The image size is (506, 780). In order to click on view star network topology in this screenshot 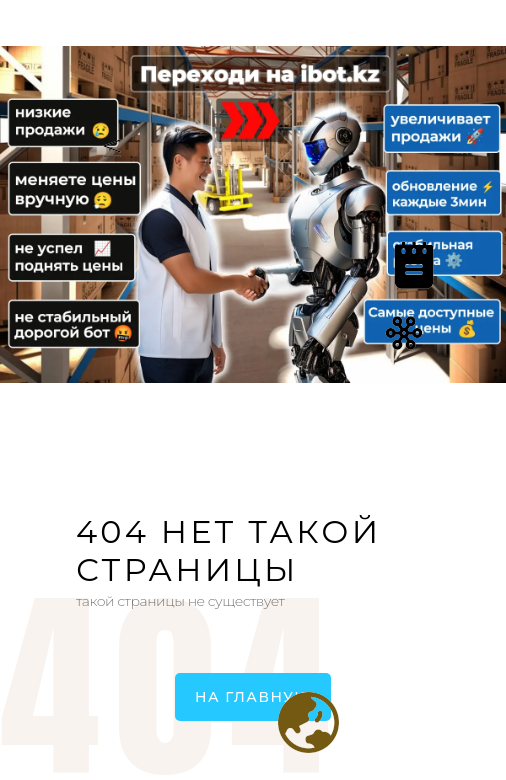, I will do `click(404, 333)`.